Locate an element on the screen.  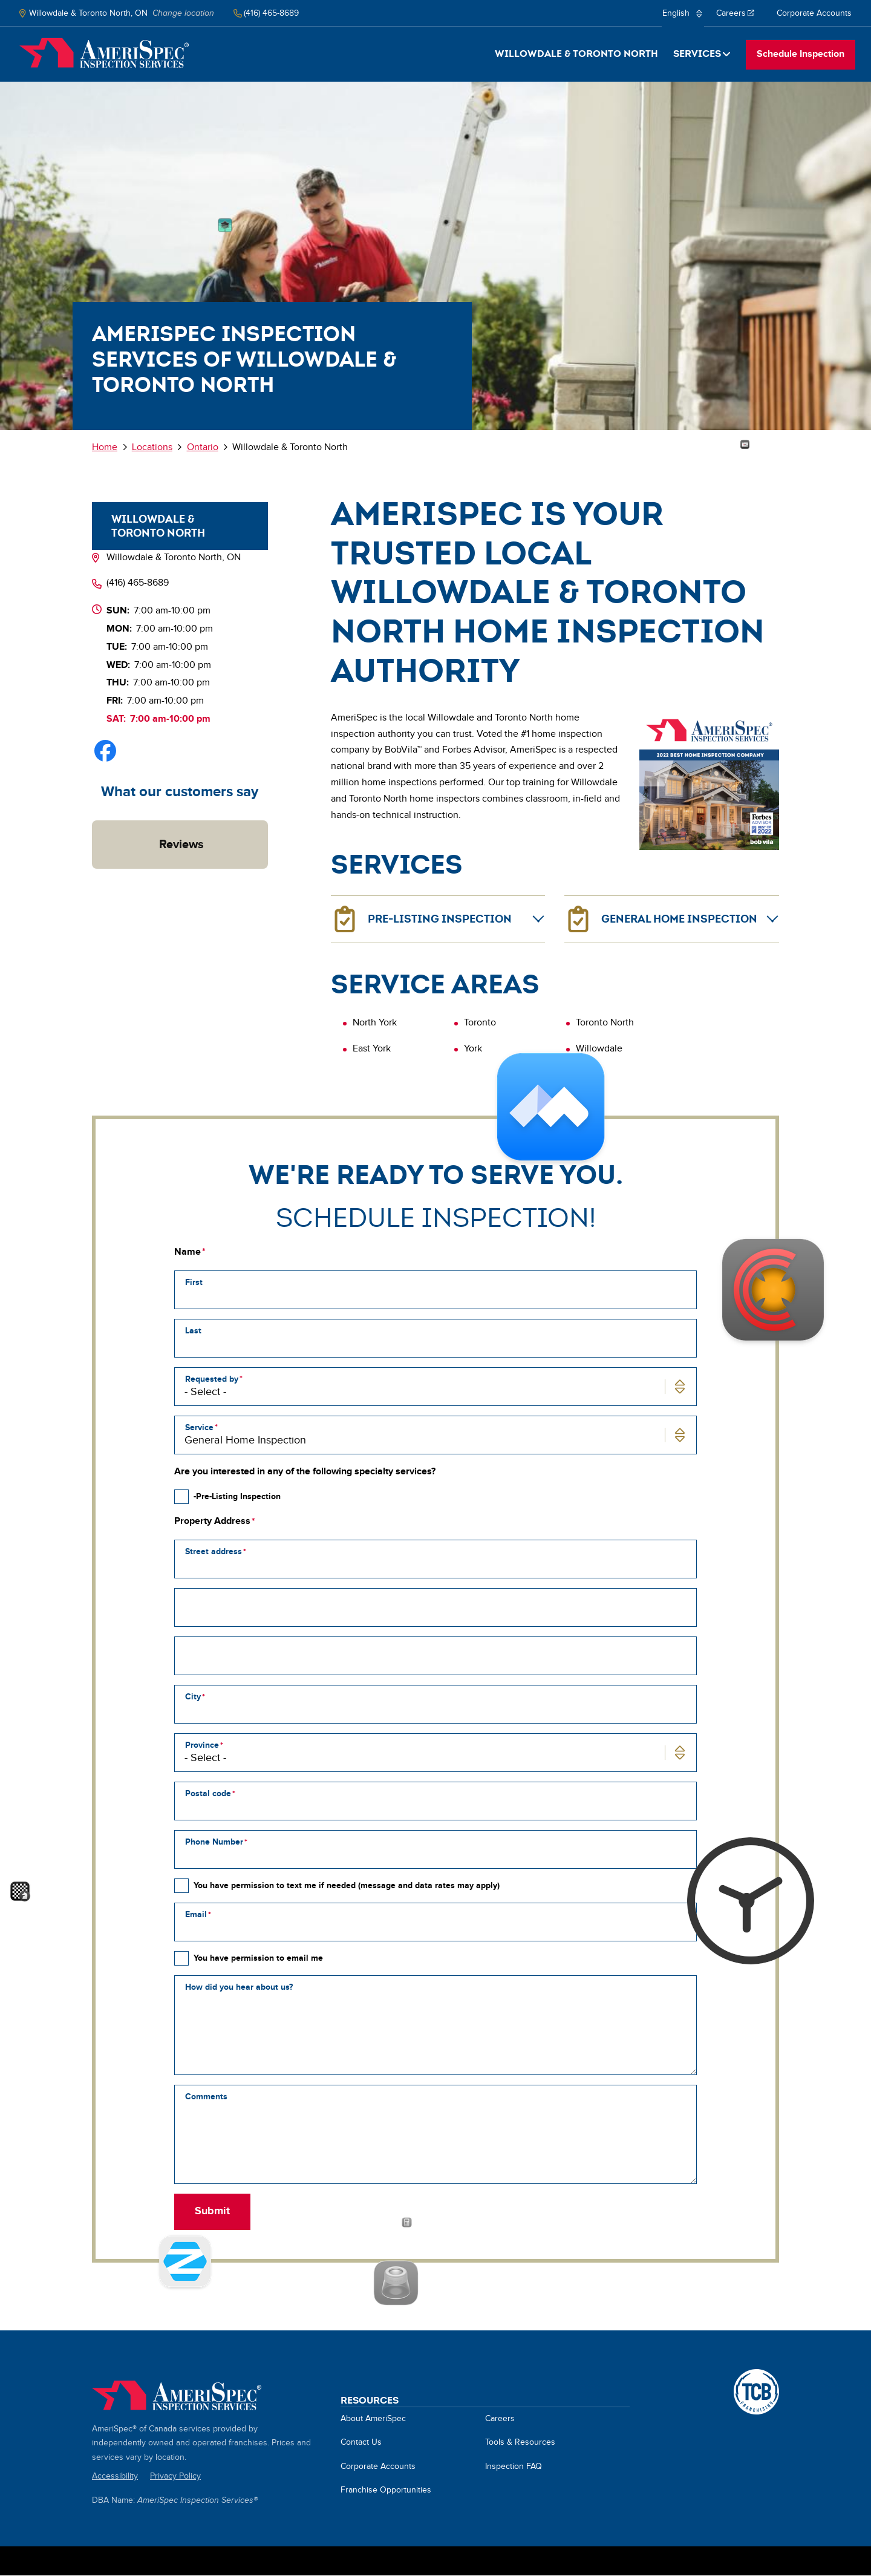
access virtual machine migration settings is located at coordinates (745, 444).